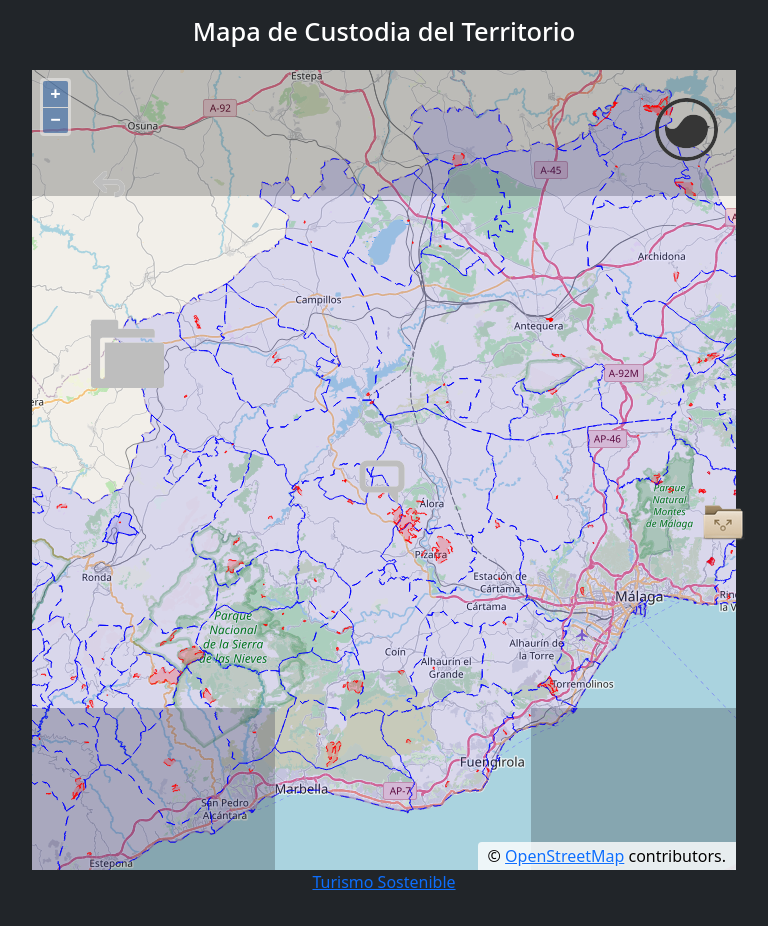 The image size is (768, 926). What do you see at coordinates (127, 351) in the screenshot?
I see `open folder or directory` at bounding box center [127, 351].